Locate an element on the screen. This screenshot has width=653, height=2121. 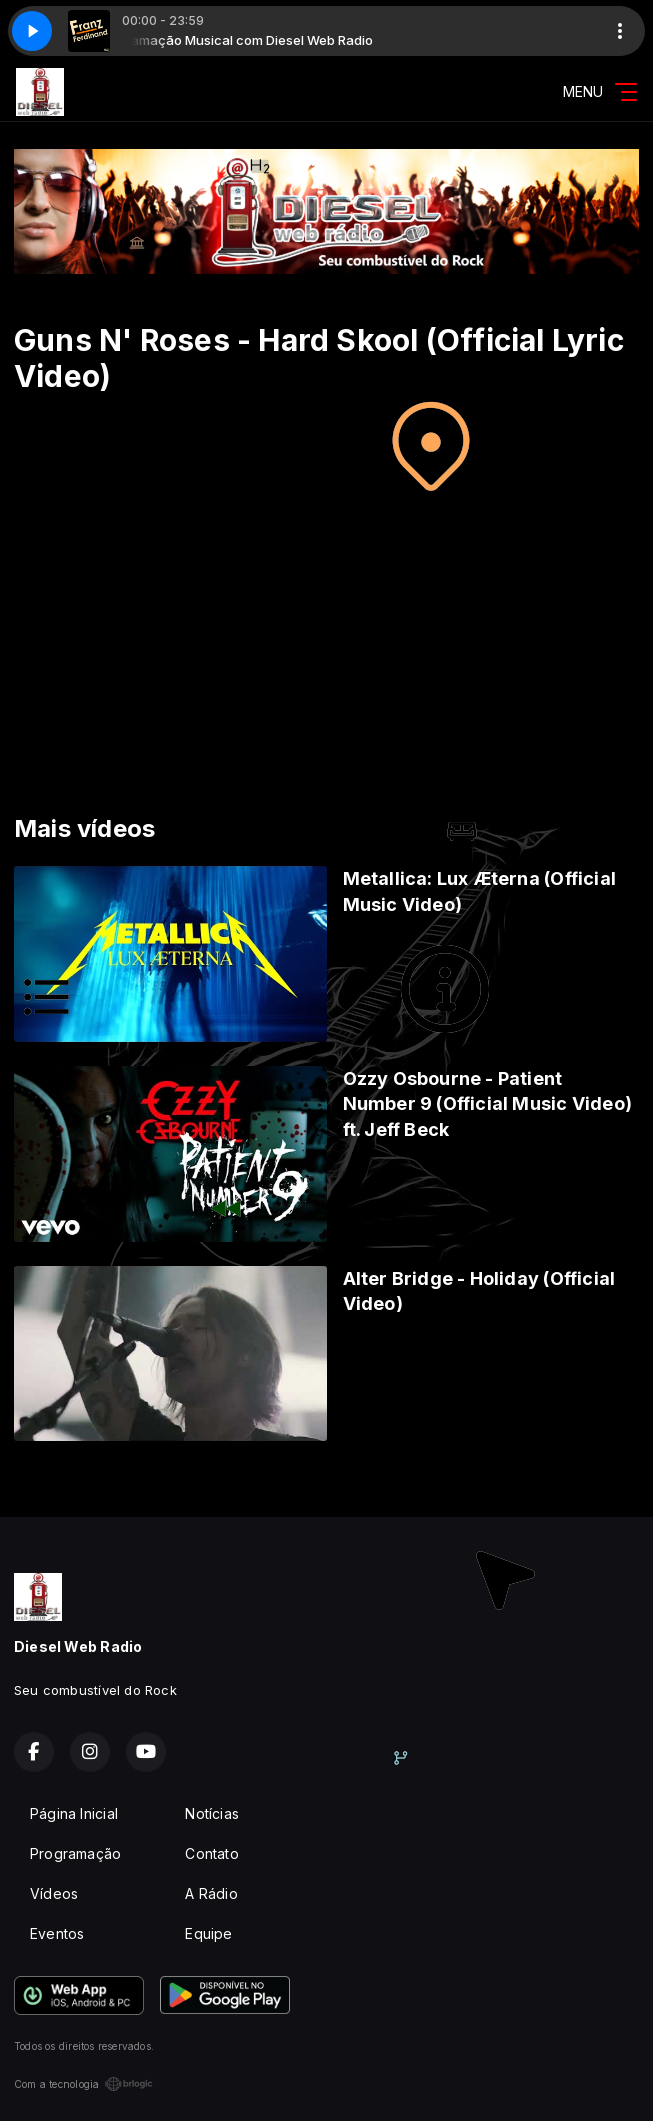
view more information or details is located at coordinates (445, 989).